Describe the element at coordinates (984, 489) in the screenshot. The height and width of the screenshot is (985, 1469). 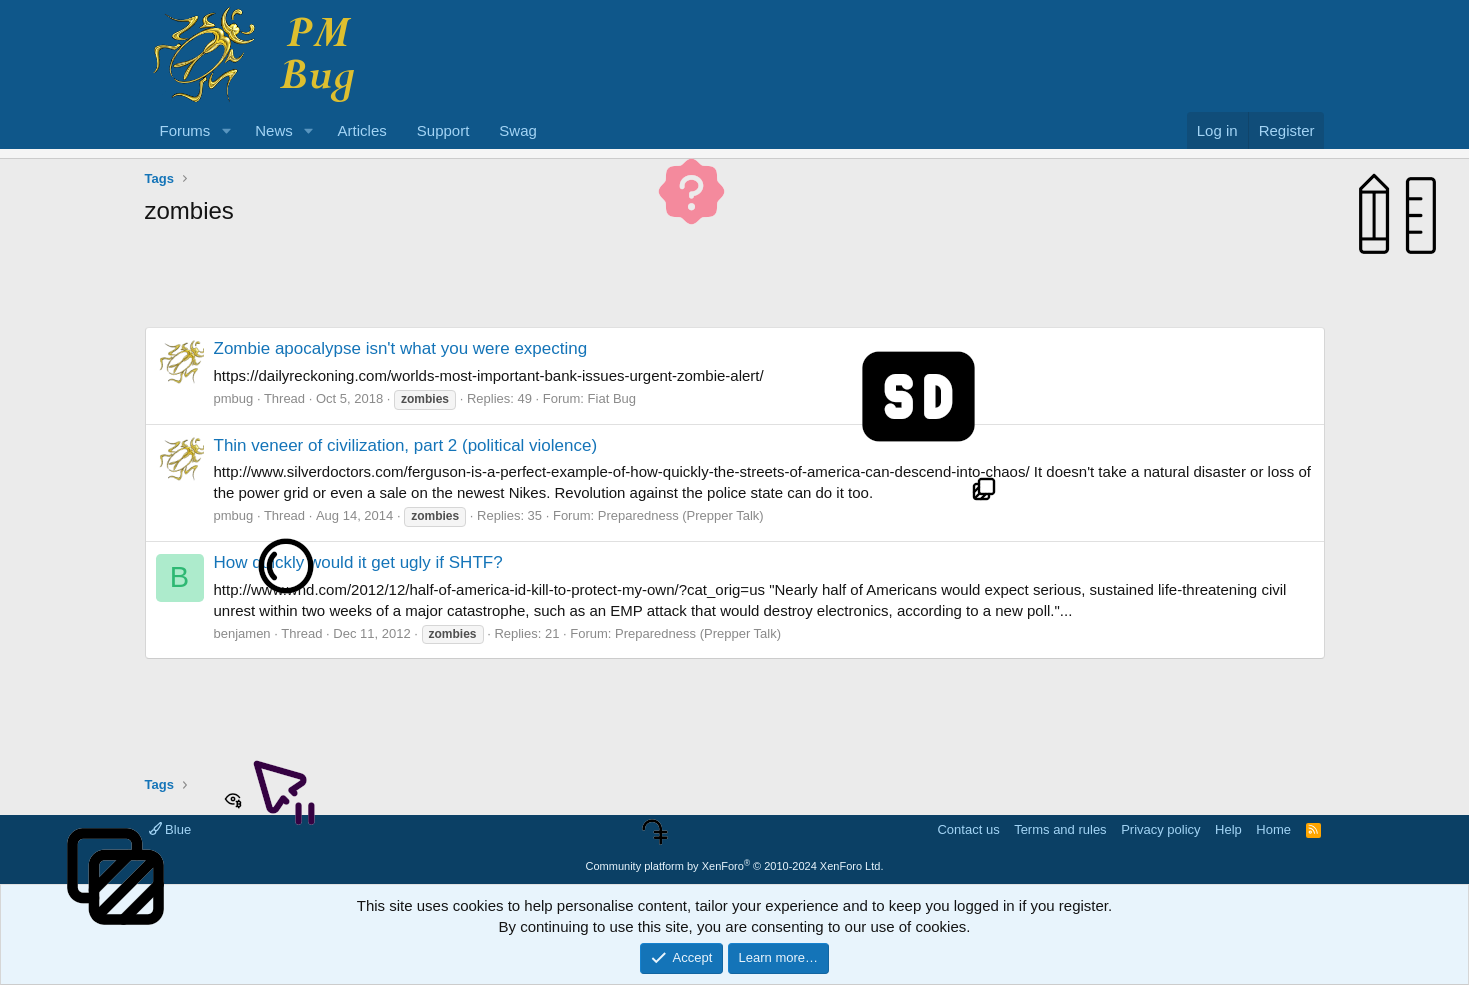
I see `select the bottom layer in a stack` at that location.